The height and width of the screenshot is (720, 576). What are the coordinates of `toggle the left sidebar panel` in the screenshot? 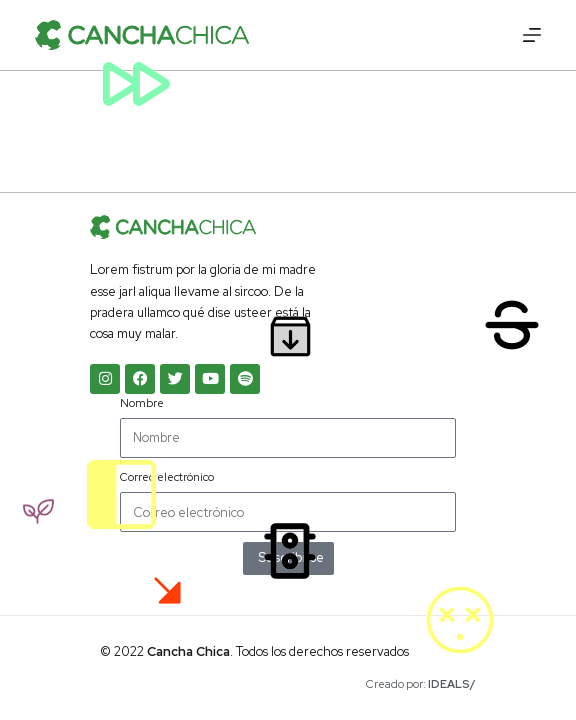 It's located at (121, 494).